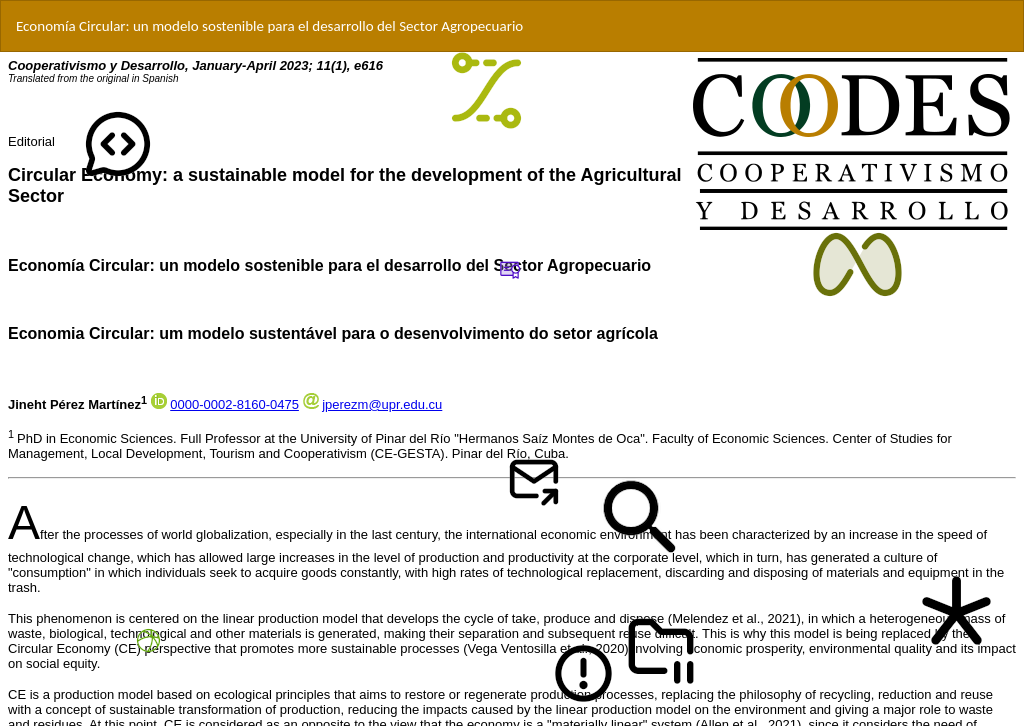  I want to click on indicates a required field in a form, so click(956, 613).